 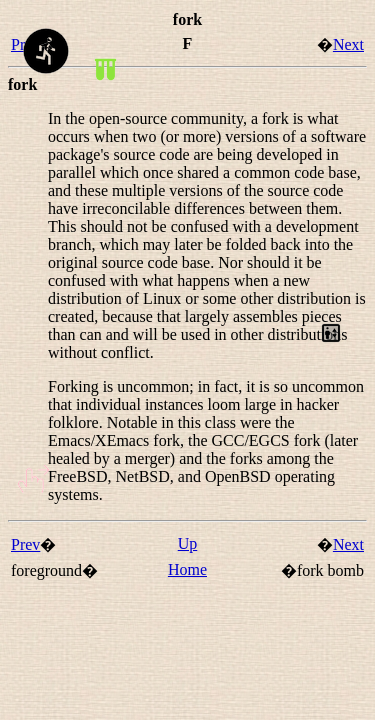 What do you see at coordinates (32, 480) in the screenshot?
I see `swipe right to continue or proceed` at bounding box center [32, 480].